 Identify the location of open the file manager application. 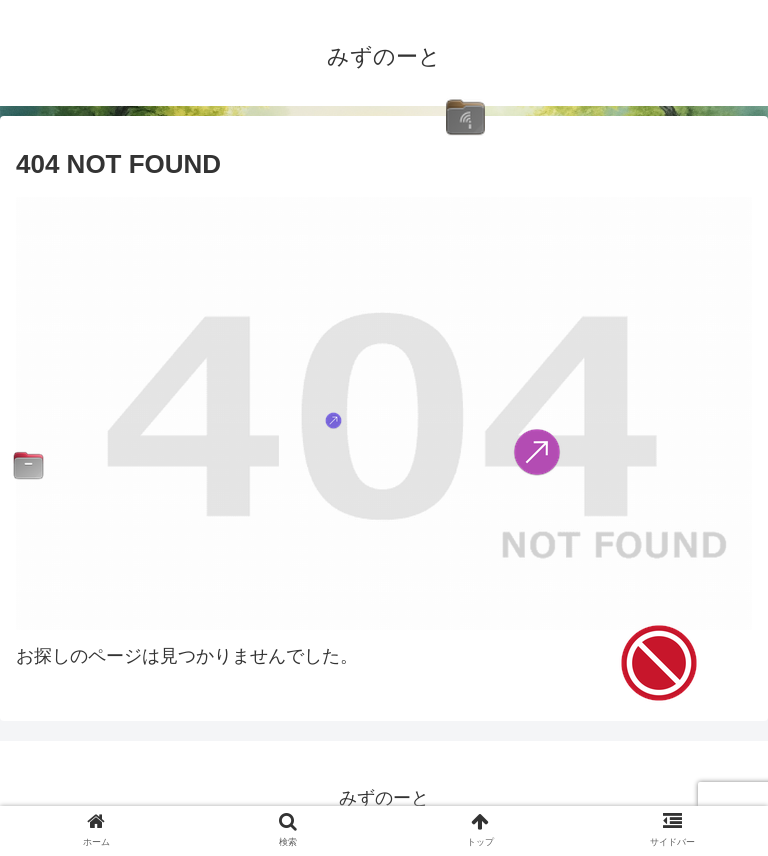
(28, 465).